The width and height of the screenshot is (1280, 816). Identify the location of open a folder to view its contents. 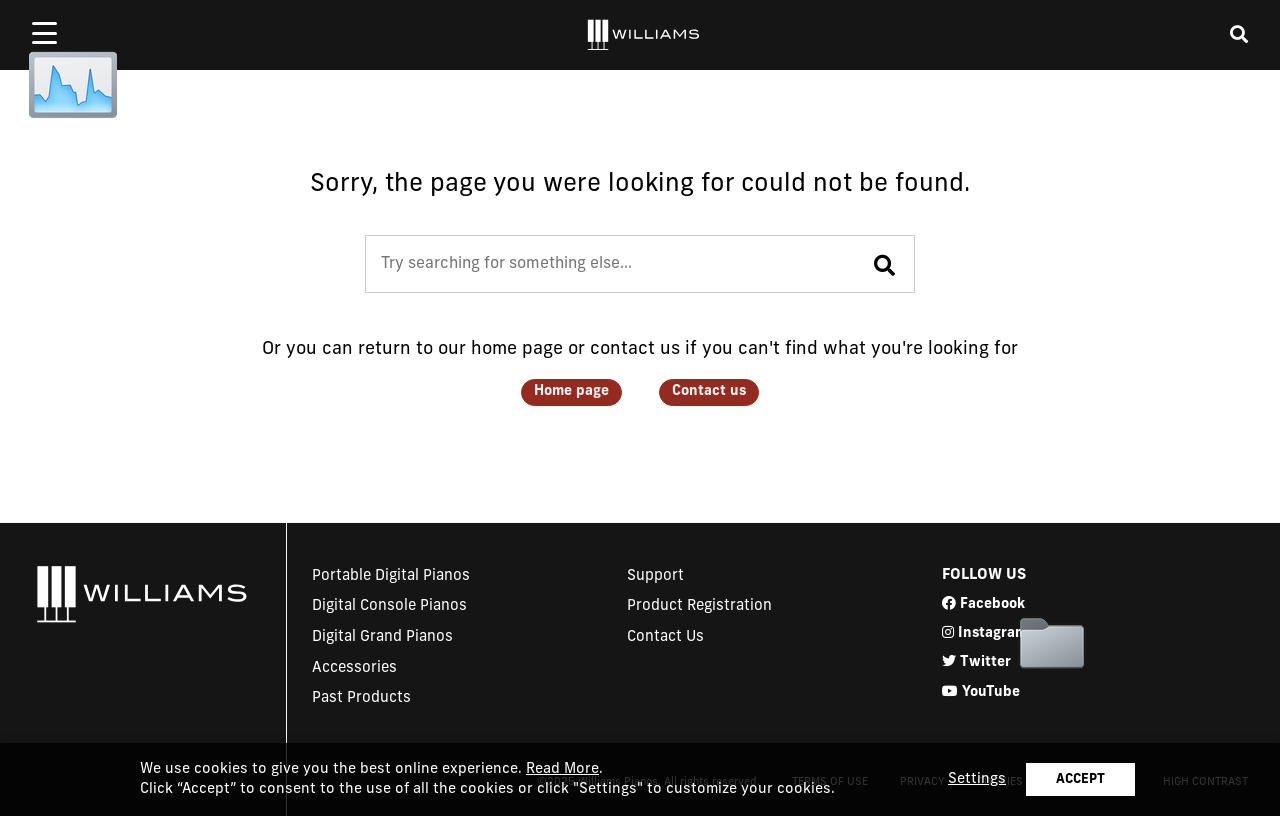
(1052, 645).